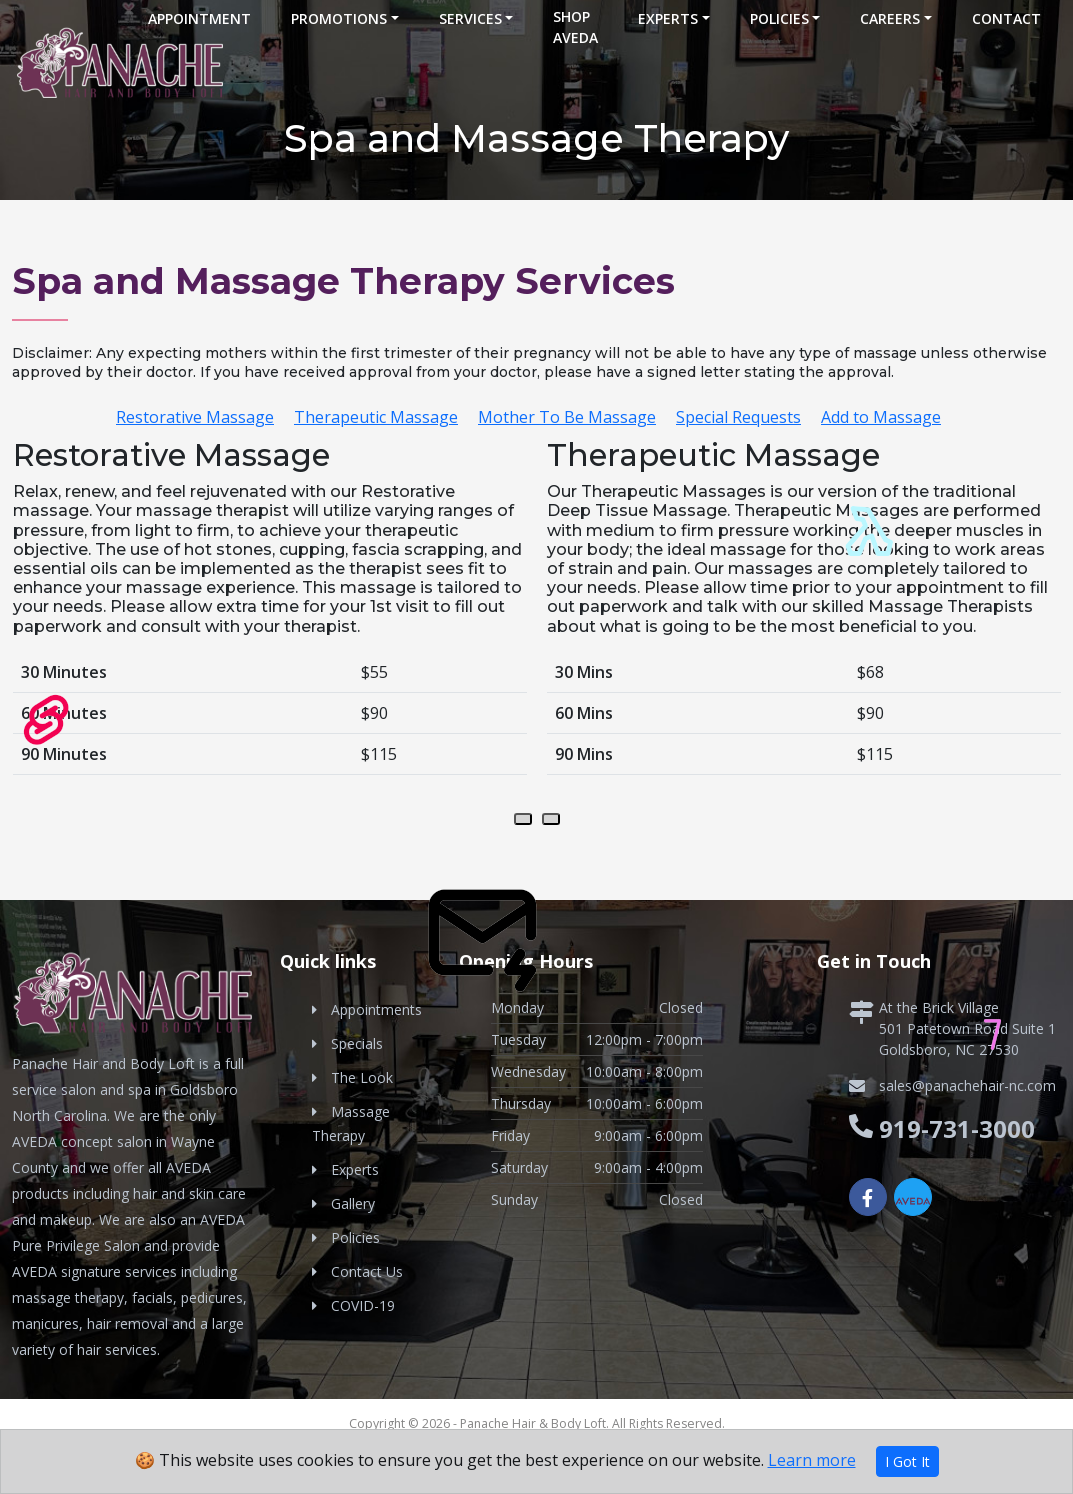 Image resolution: width=1073 pixels, height=1494 pixels. What do you see at coordinates (47, 718) in the screenshot?
I see `link to Svelte framework documentation or resources` at bounding box center [47, 718].